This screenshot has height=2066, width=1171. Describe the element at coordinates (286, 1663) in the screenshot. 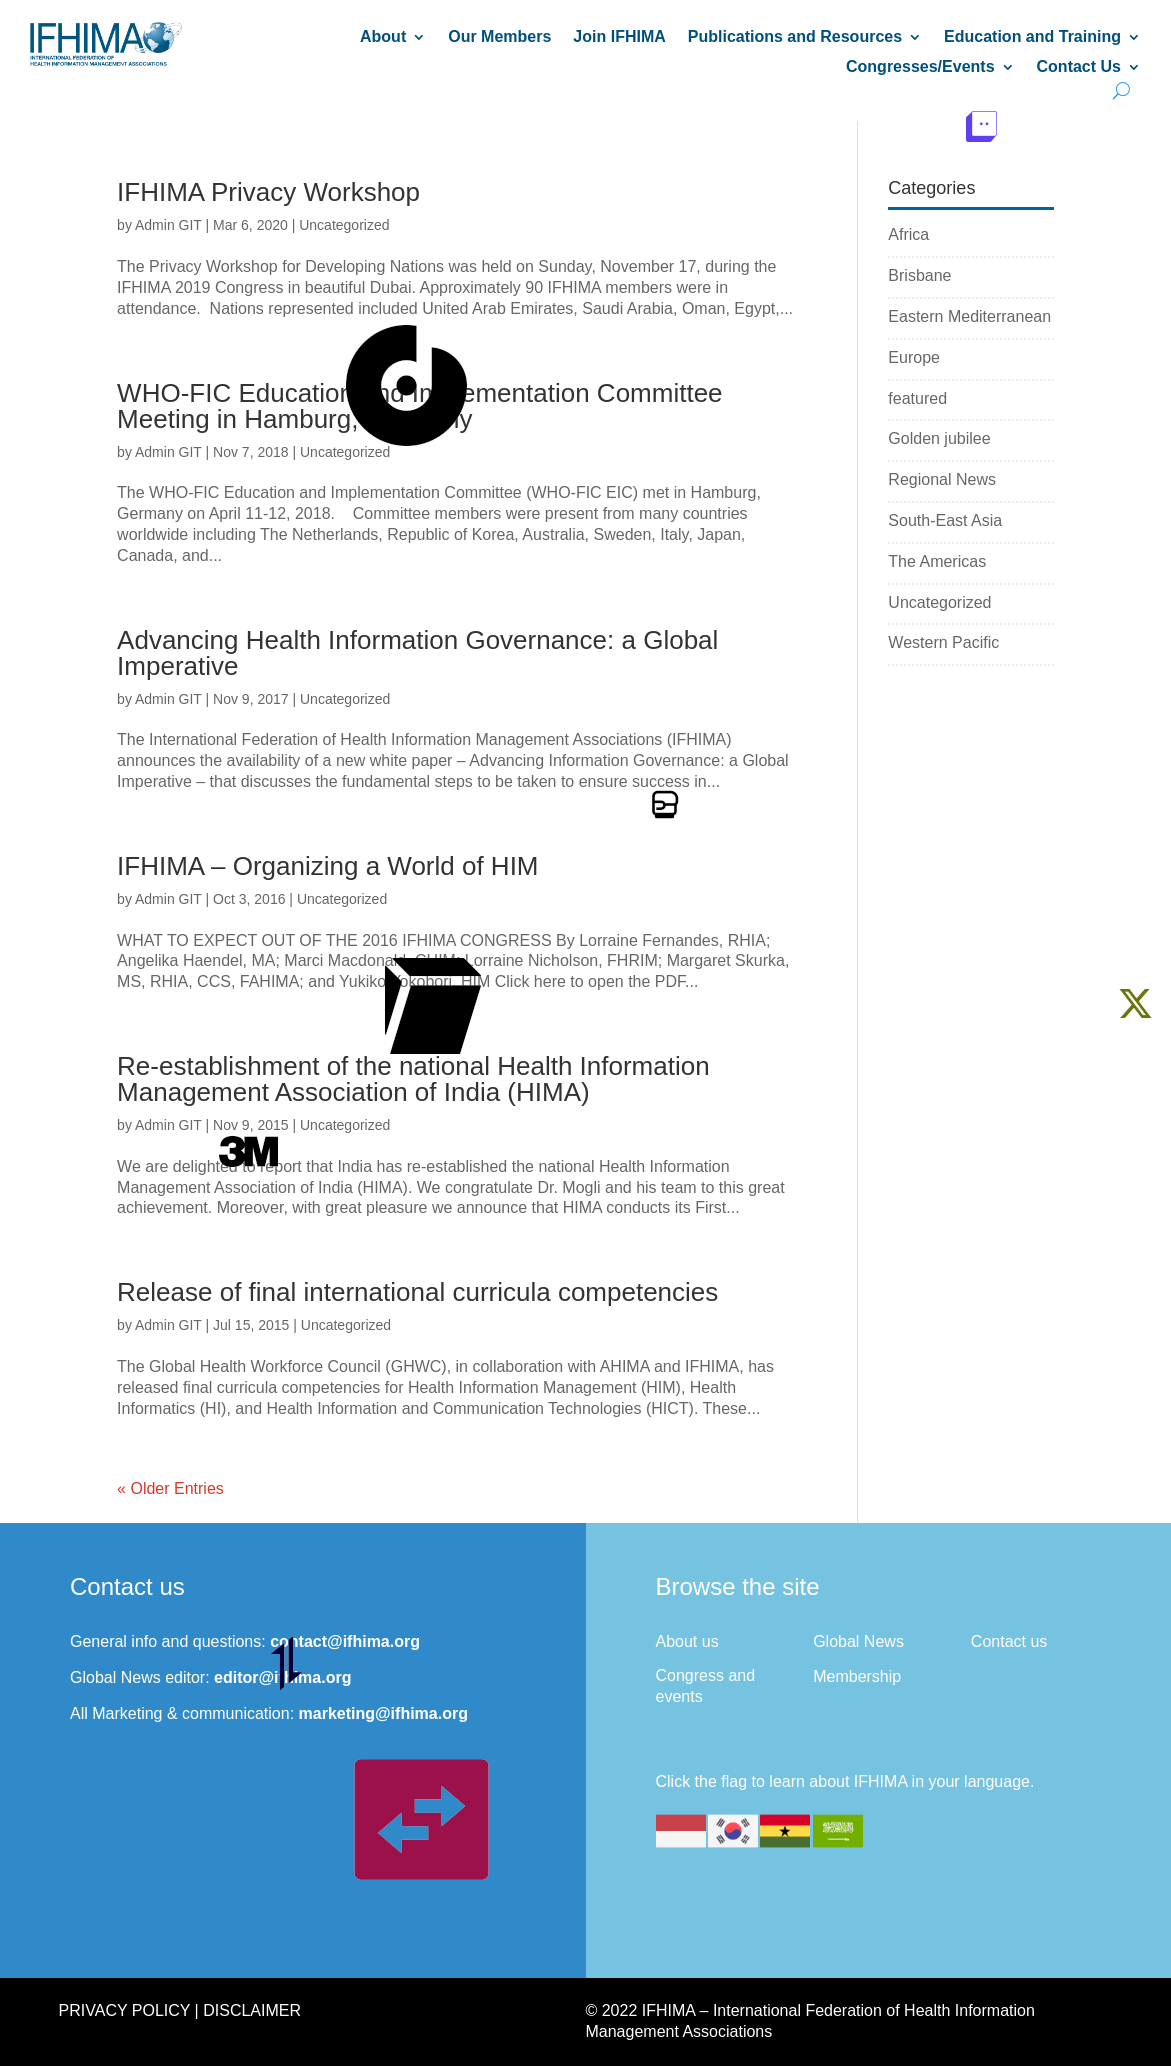

I see `axios HTTP client library logo` at that location.